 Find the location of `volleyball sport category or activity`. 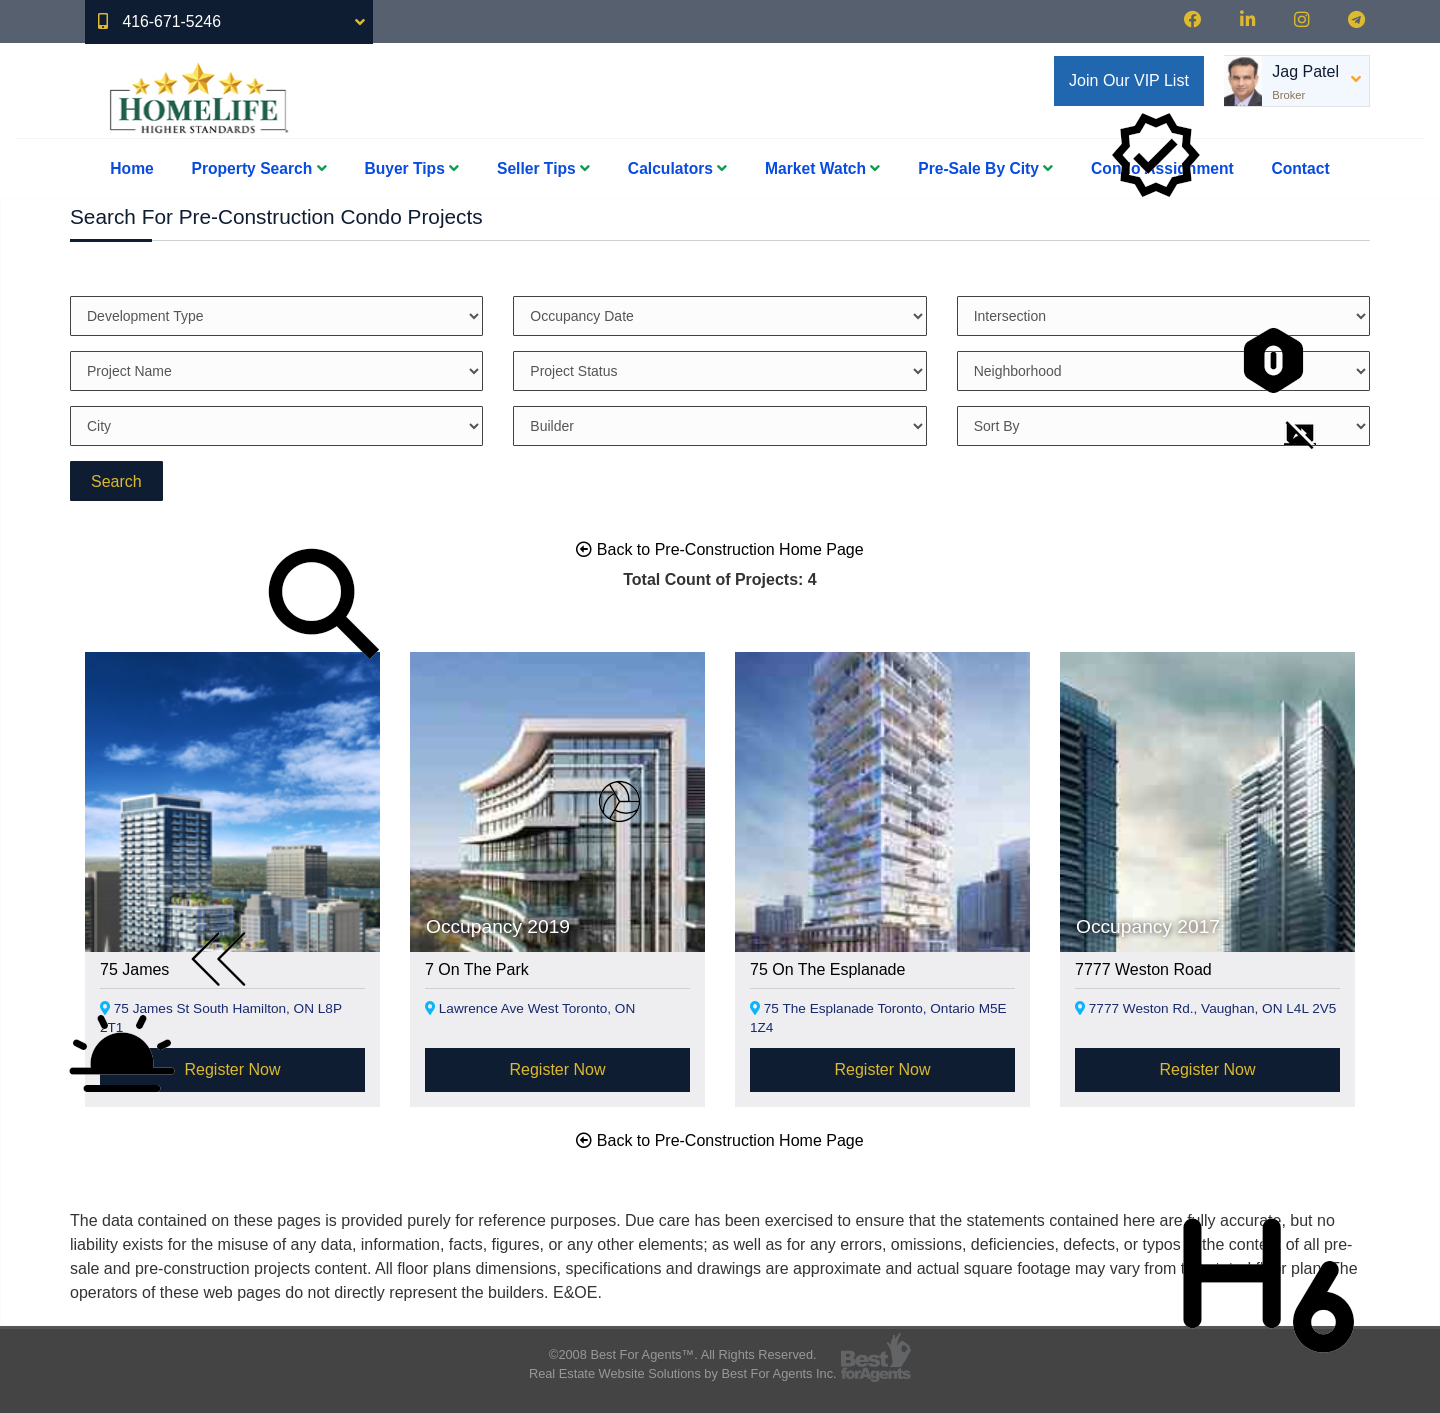

volleyball sport category or activity is located at coordinates (619, 801).